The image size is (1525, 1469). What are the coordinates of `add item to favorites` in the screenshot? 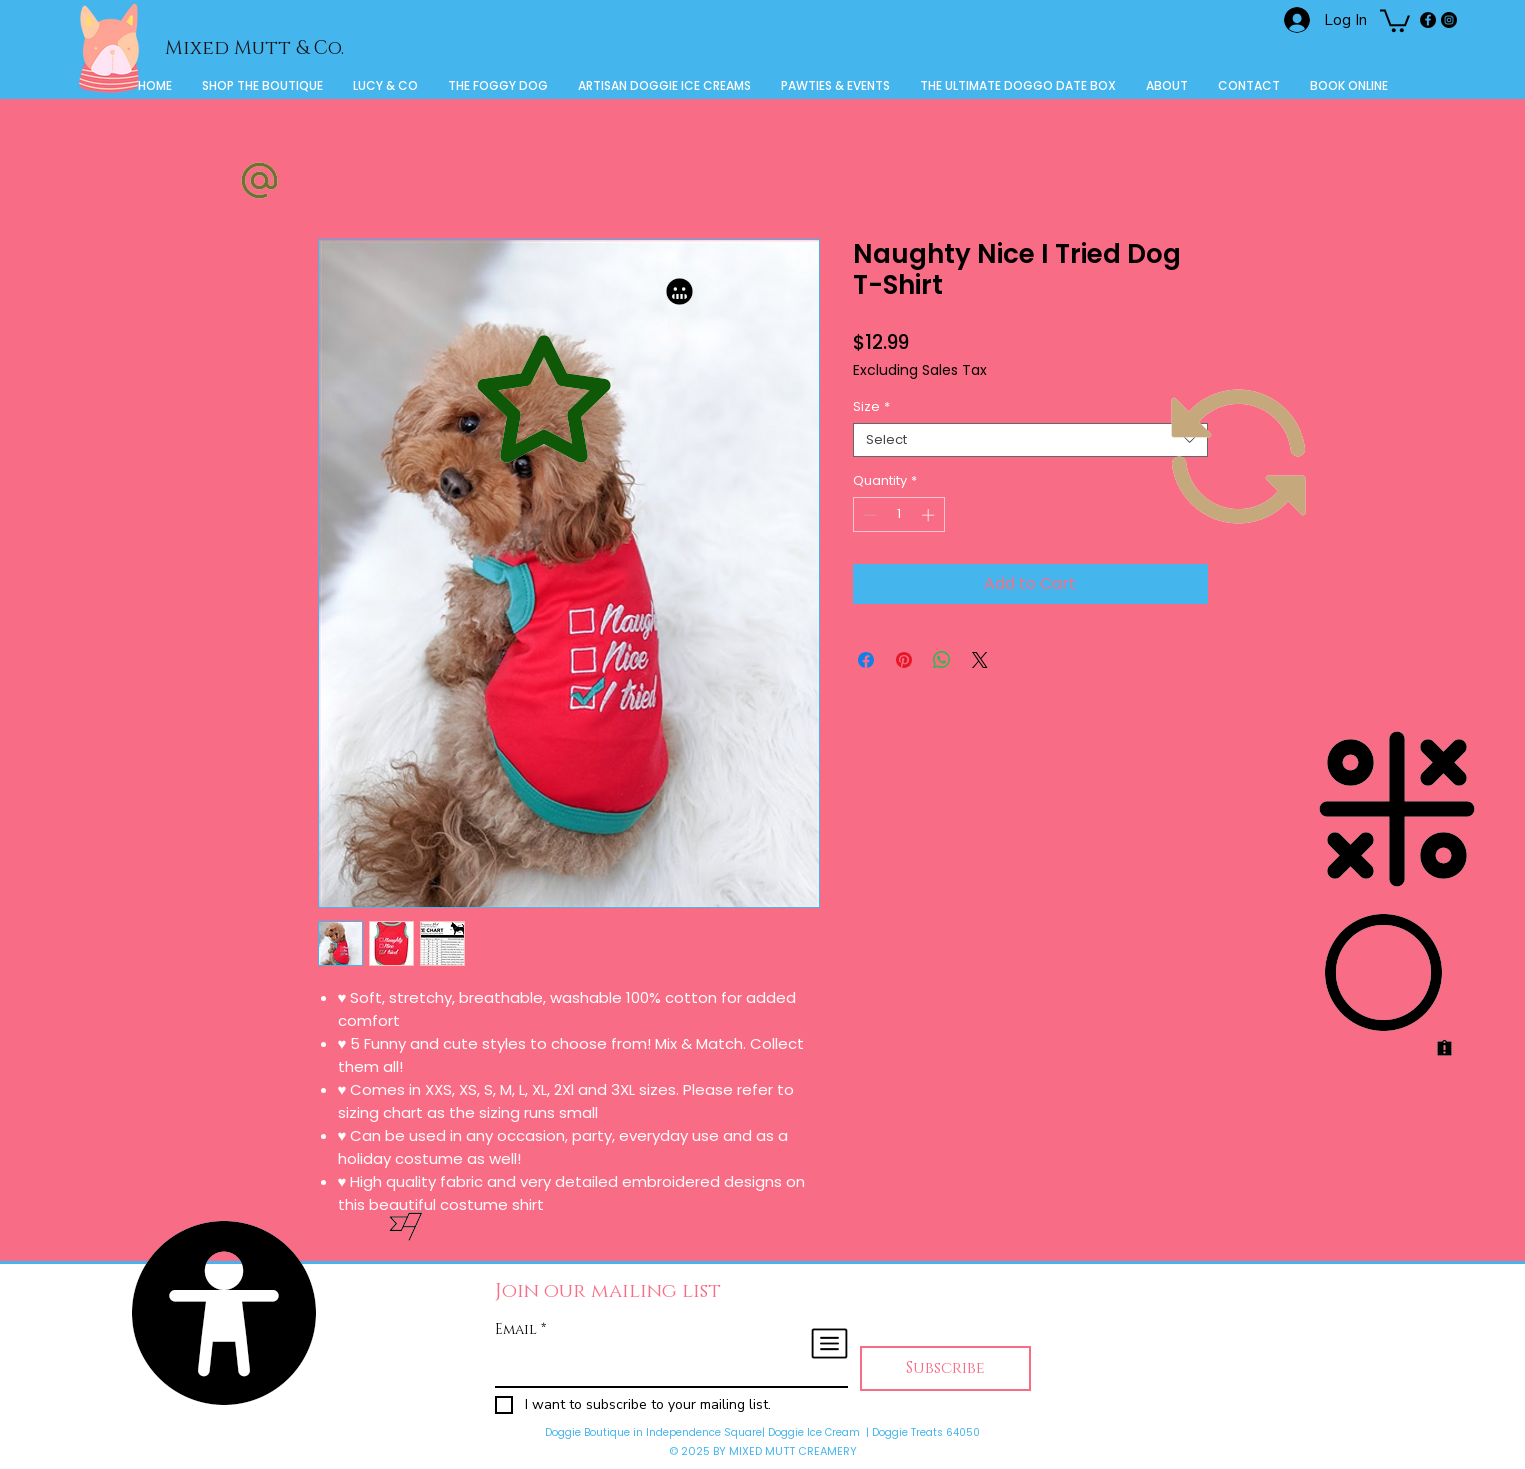 It's located at (544, 405).